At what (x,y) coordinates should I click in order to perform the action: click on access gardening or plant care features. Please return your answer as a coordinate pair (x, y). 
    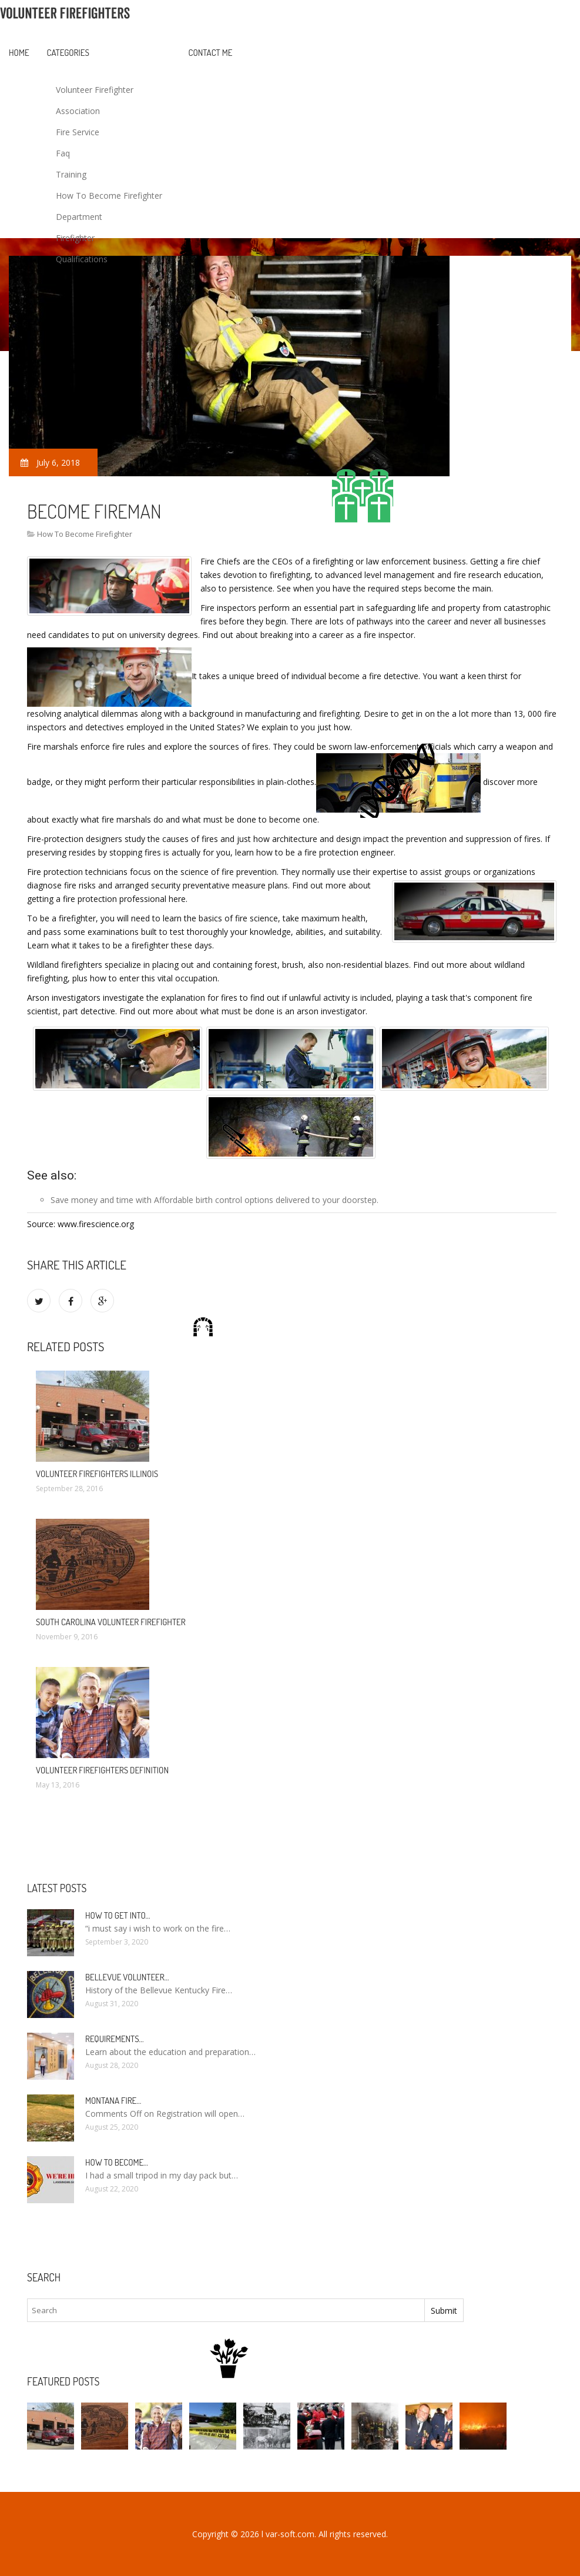
    Looking at the image, I should click on (229, 2358).